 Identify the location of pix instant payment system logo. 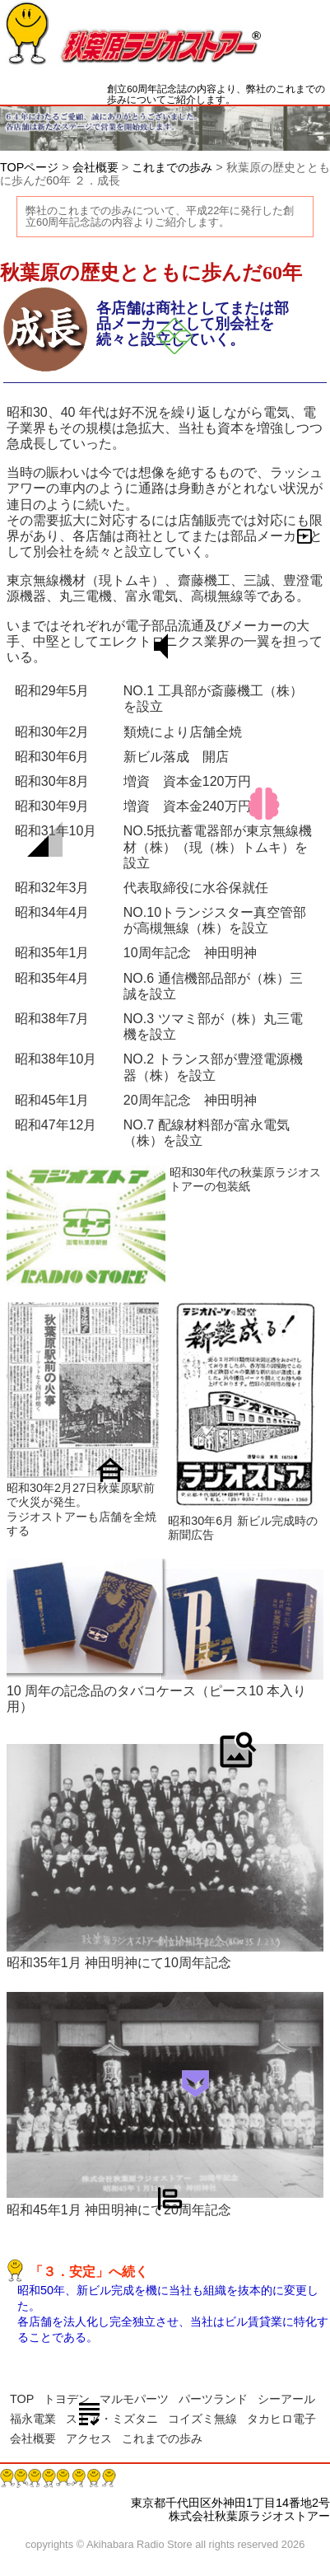
(174, 336).